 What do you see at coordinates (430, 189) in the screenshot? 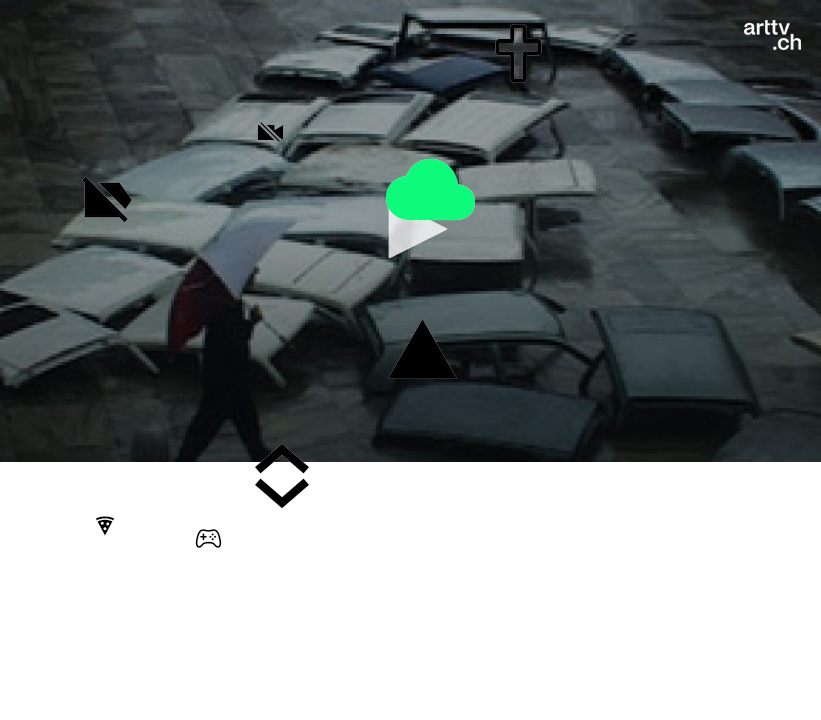
I see `cloud storage or syncing status` at bounding box center [430, 189].